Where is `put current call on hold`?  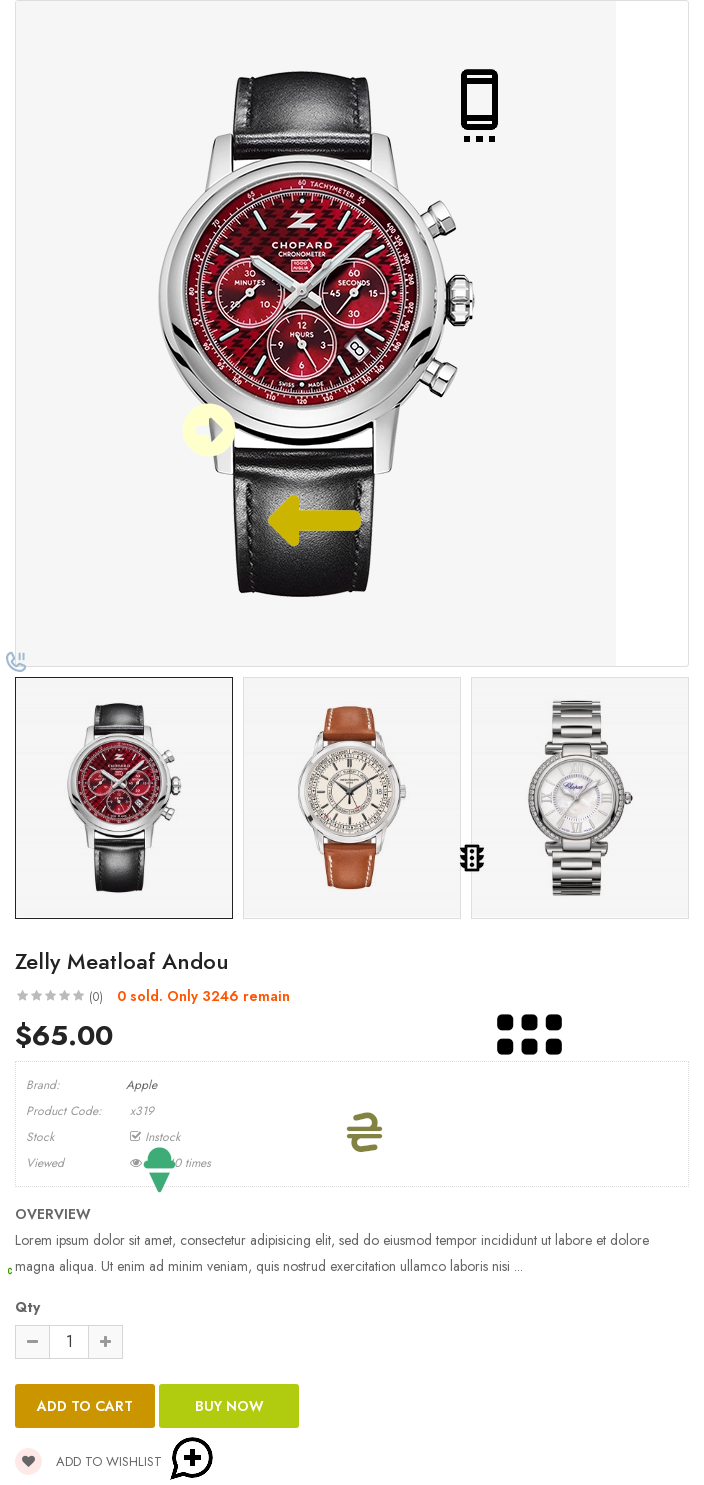 put current call on hold is located at coordinates (16, 661).